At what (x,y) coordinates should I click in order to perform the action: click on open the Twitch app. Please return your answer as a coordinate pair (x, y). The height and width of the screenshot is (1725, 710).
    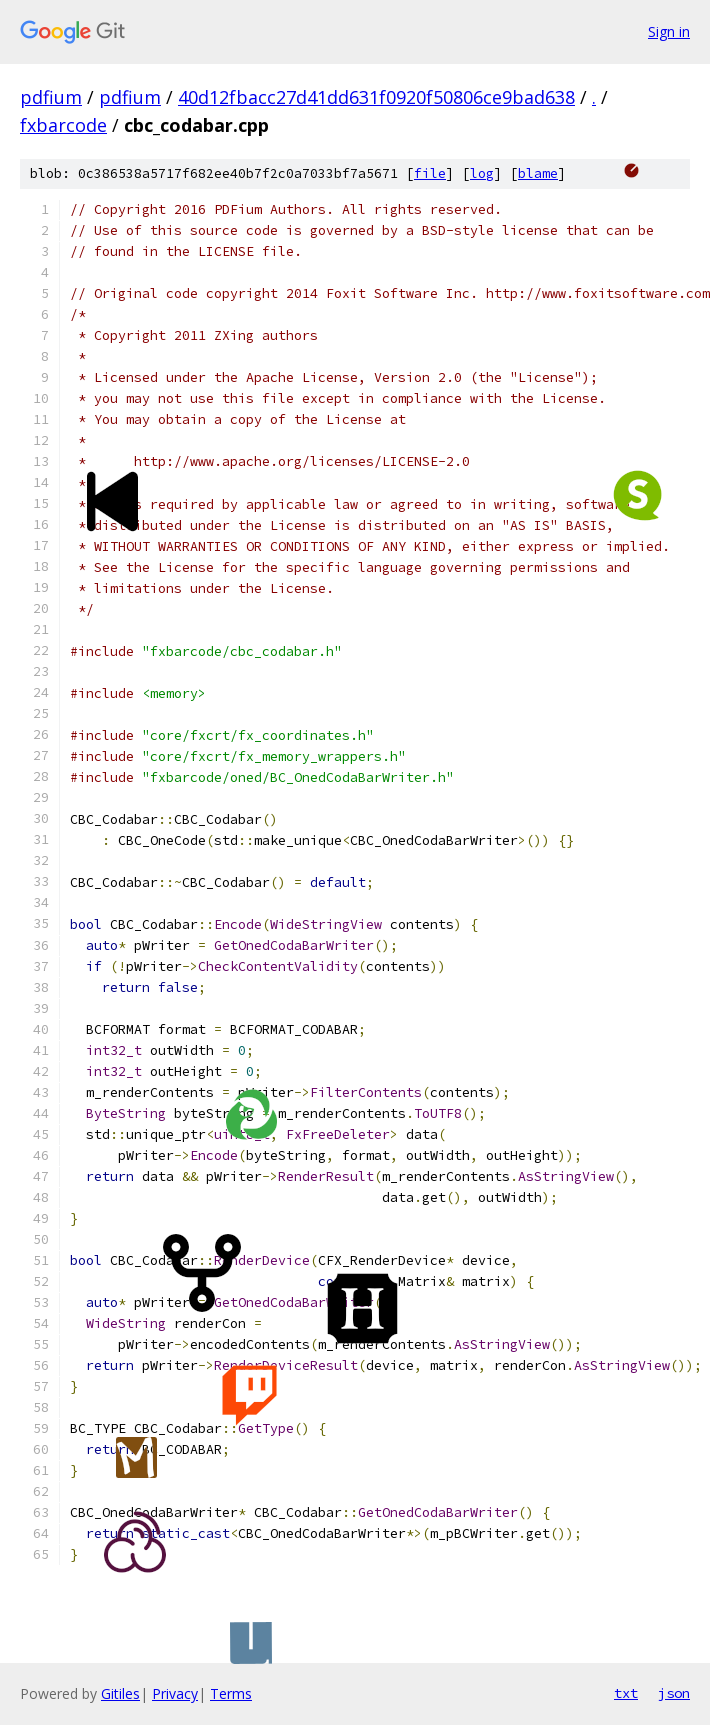
    Looking at the image, I should click on (249, 1395).